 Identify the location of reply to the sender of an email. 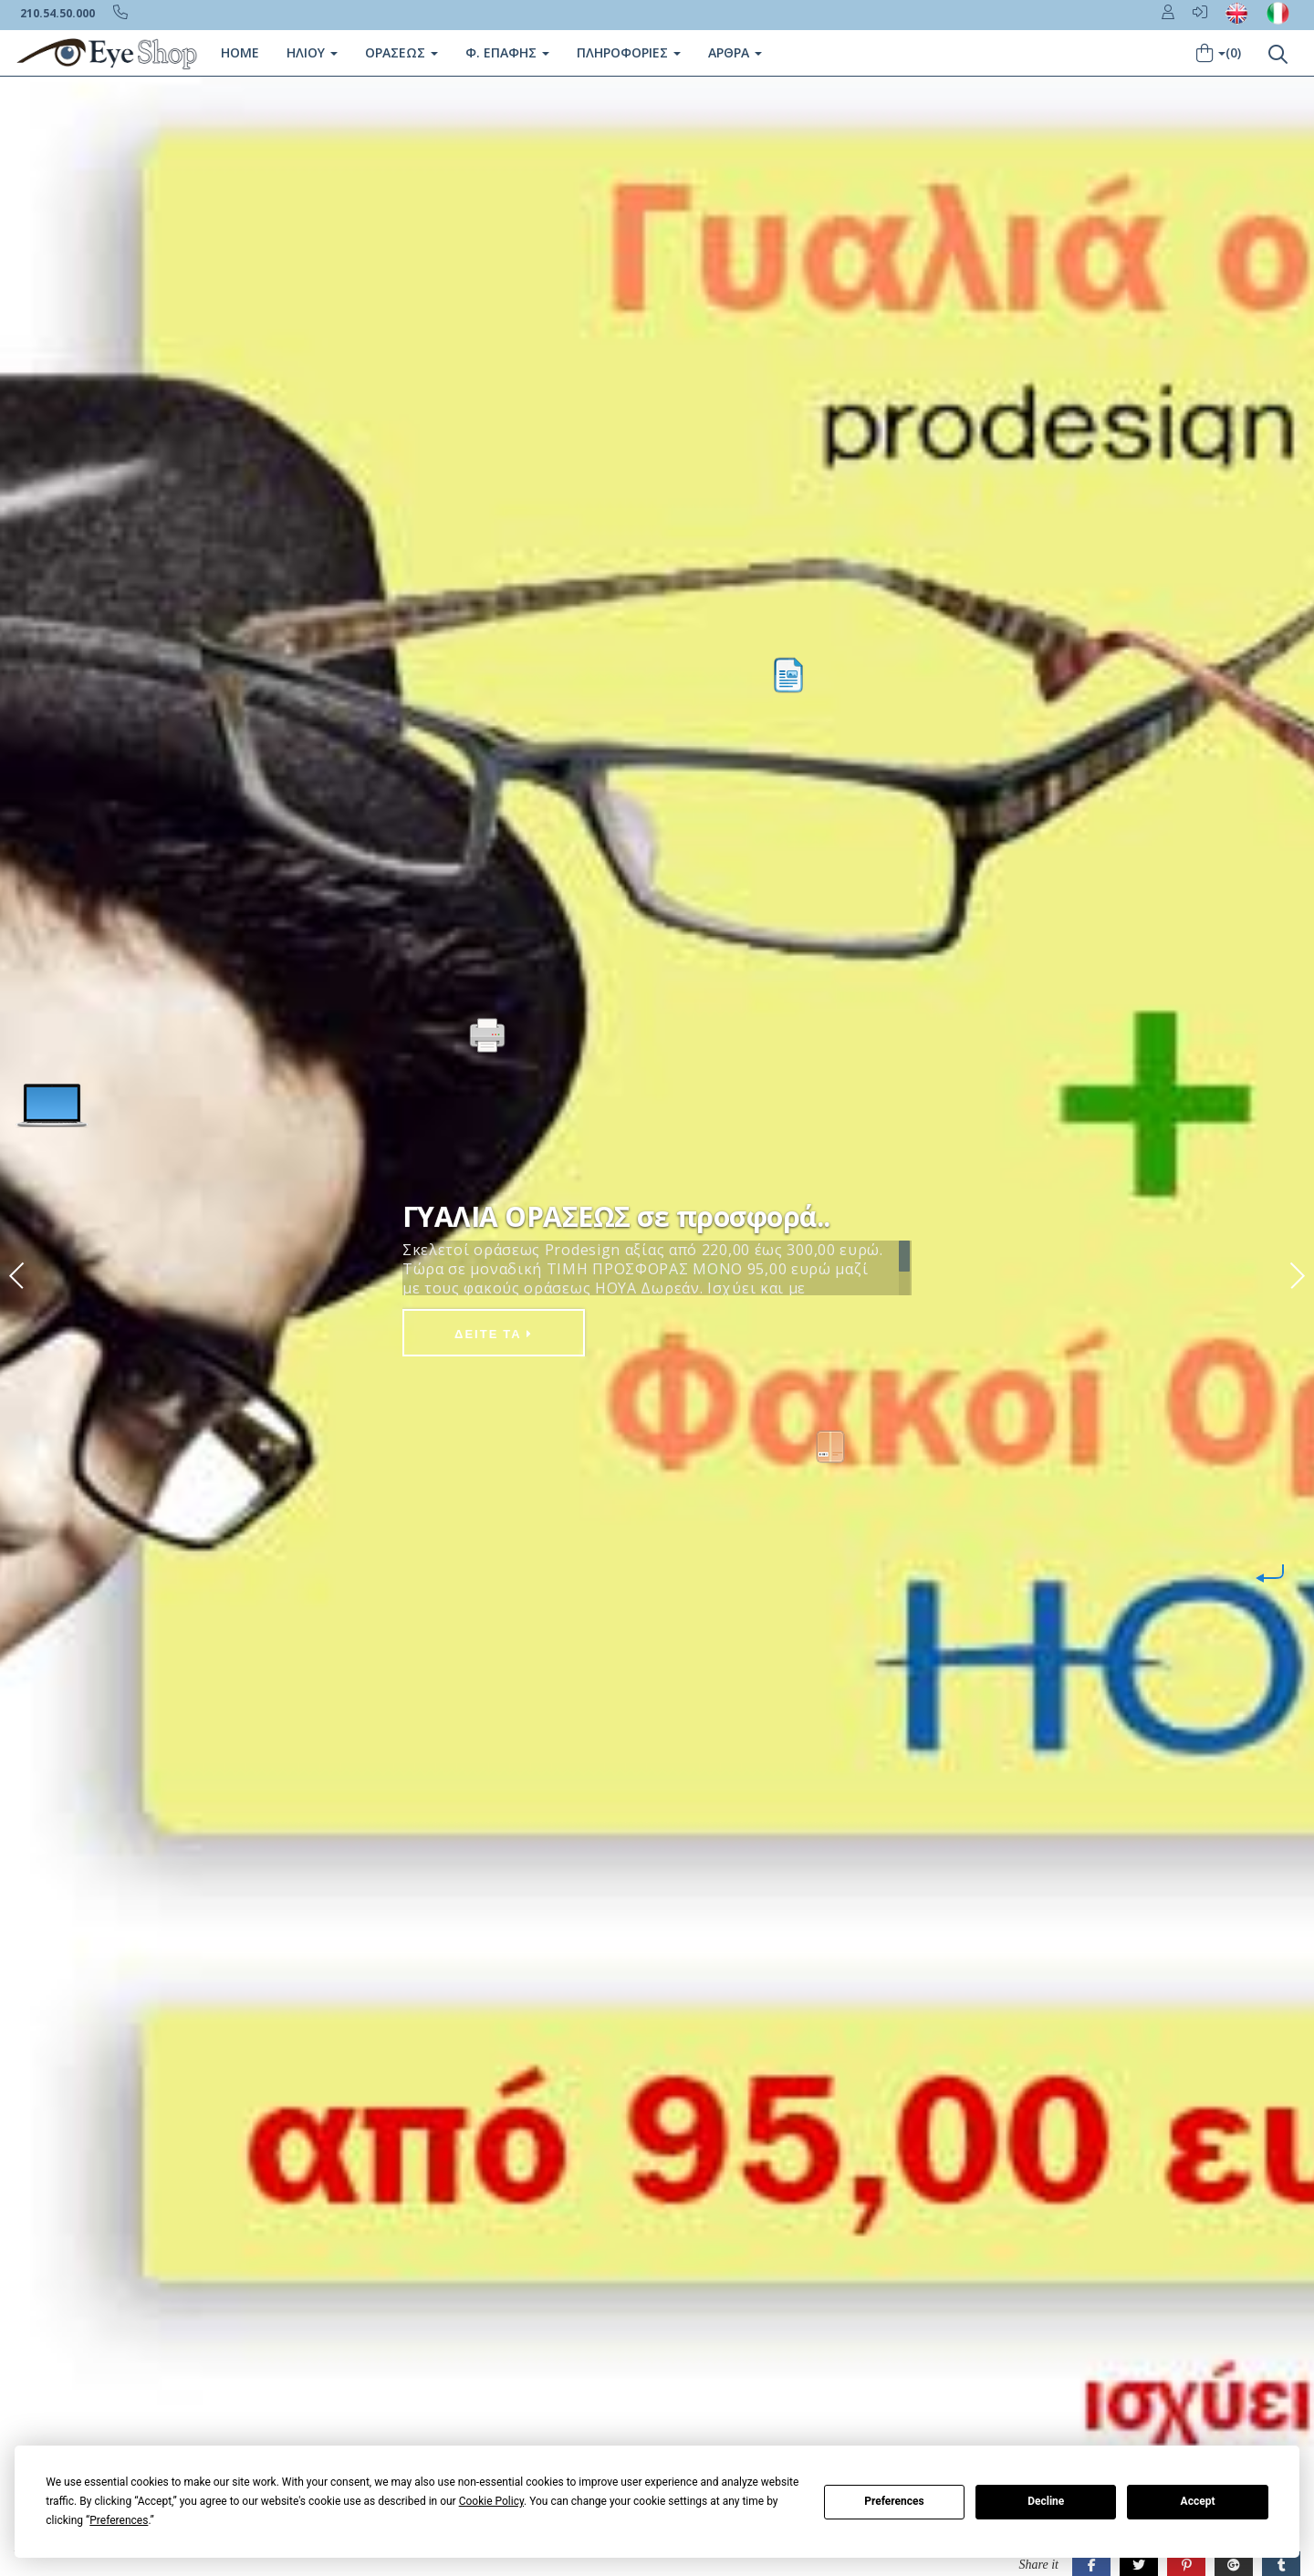
(1269, 1572).